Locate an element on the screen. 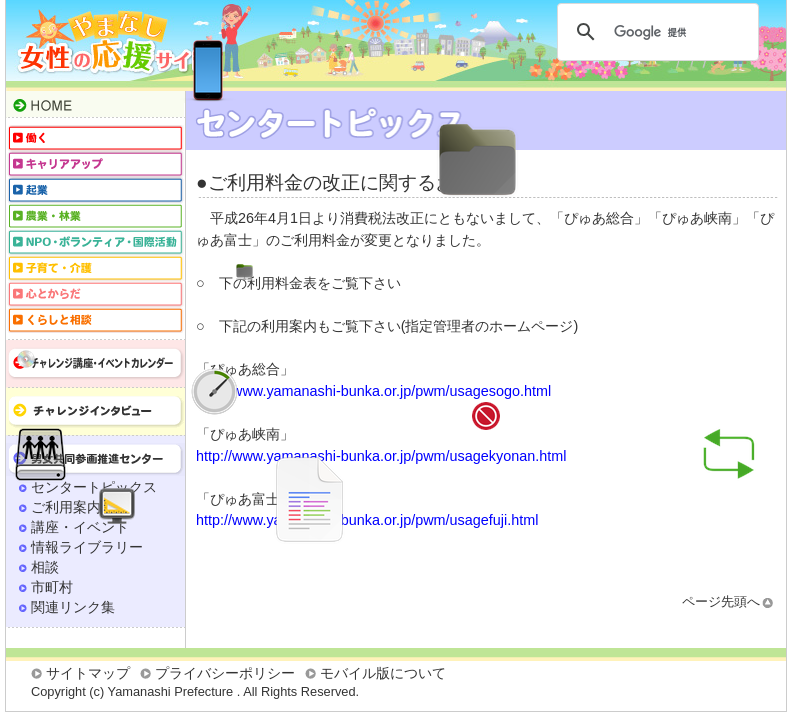  access a remote or network folder is located at coordinates (244, 271).